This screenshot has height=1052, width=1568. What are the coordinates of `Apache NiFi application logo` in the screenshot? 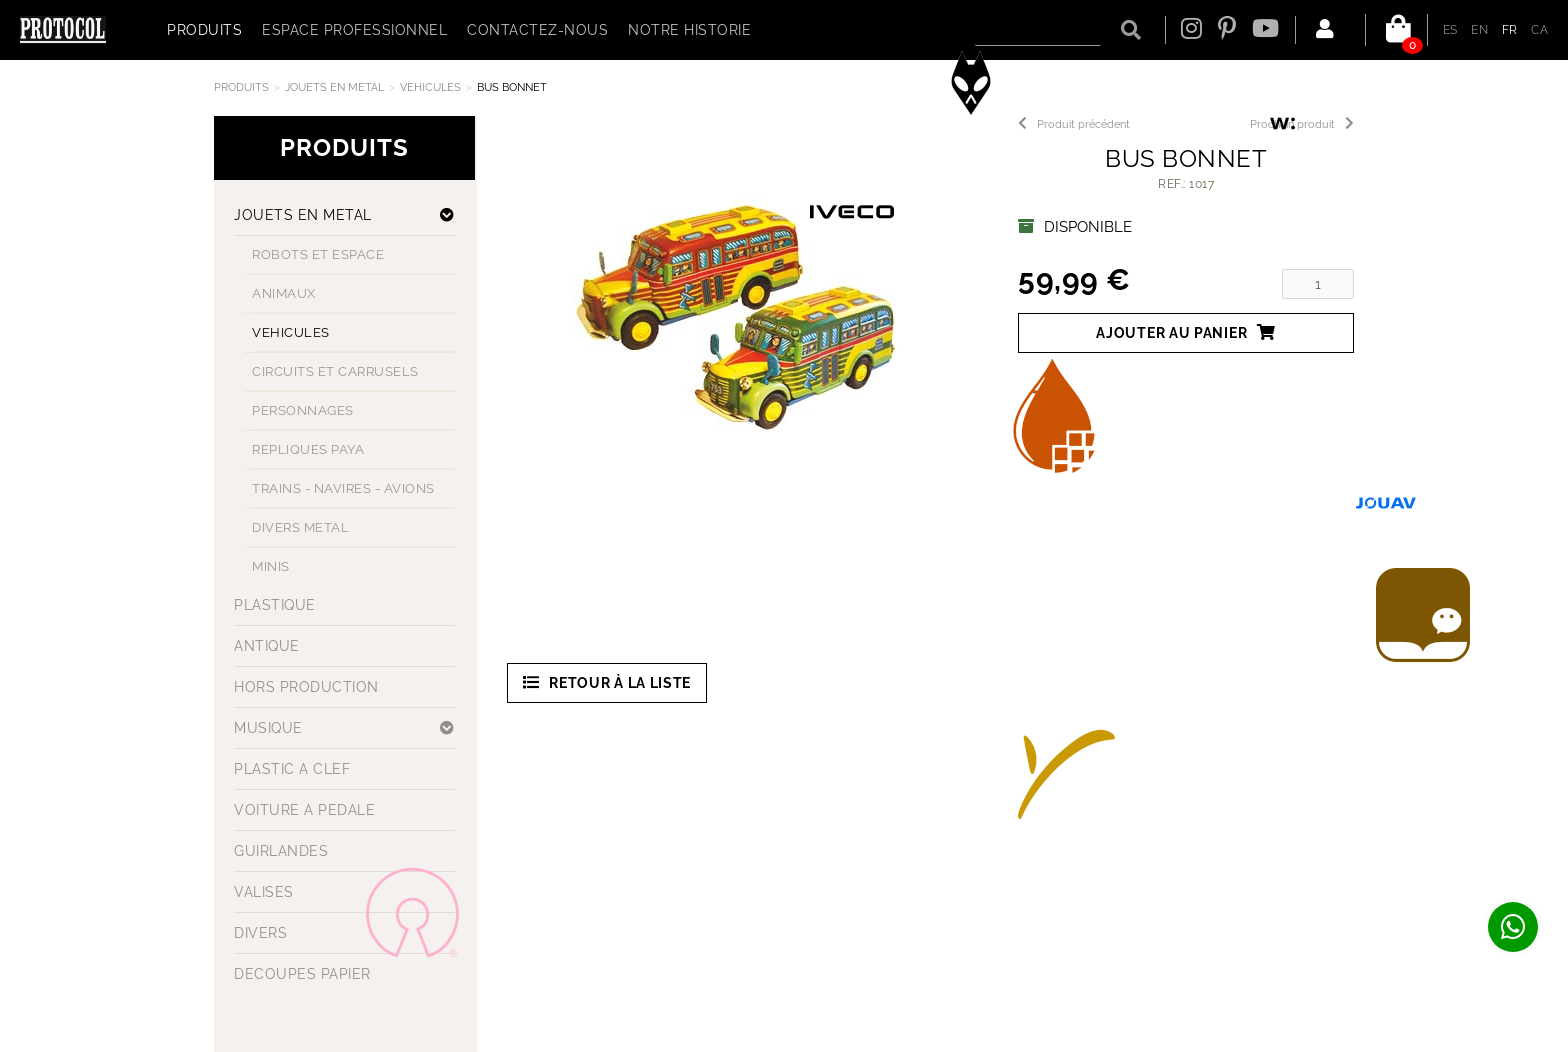 It's located at (1054, 416).